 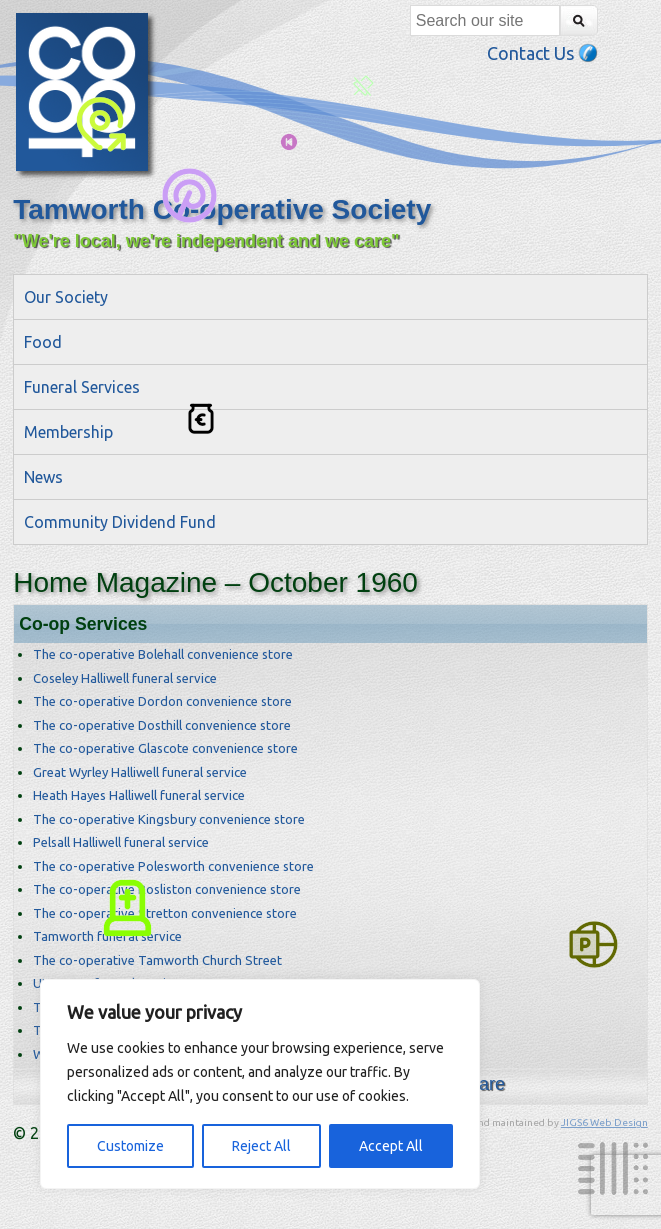 What do you see at coordinates (201, 418) in the screenshot?
I see `leave a tip or donation in euros` at bounding box center [201, 418].